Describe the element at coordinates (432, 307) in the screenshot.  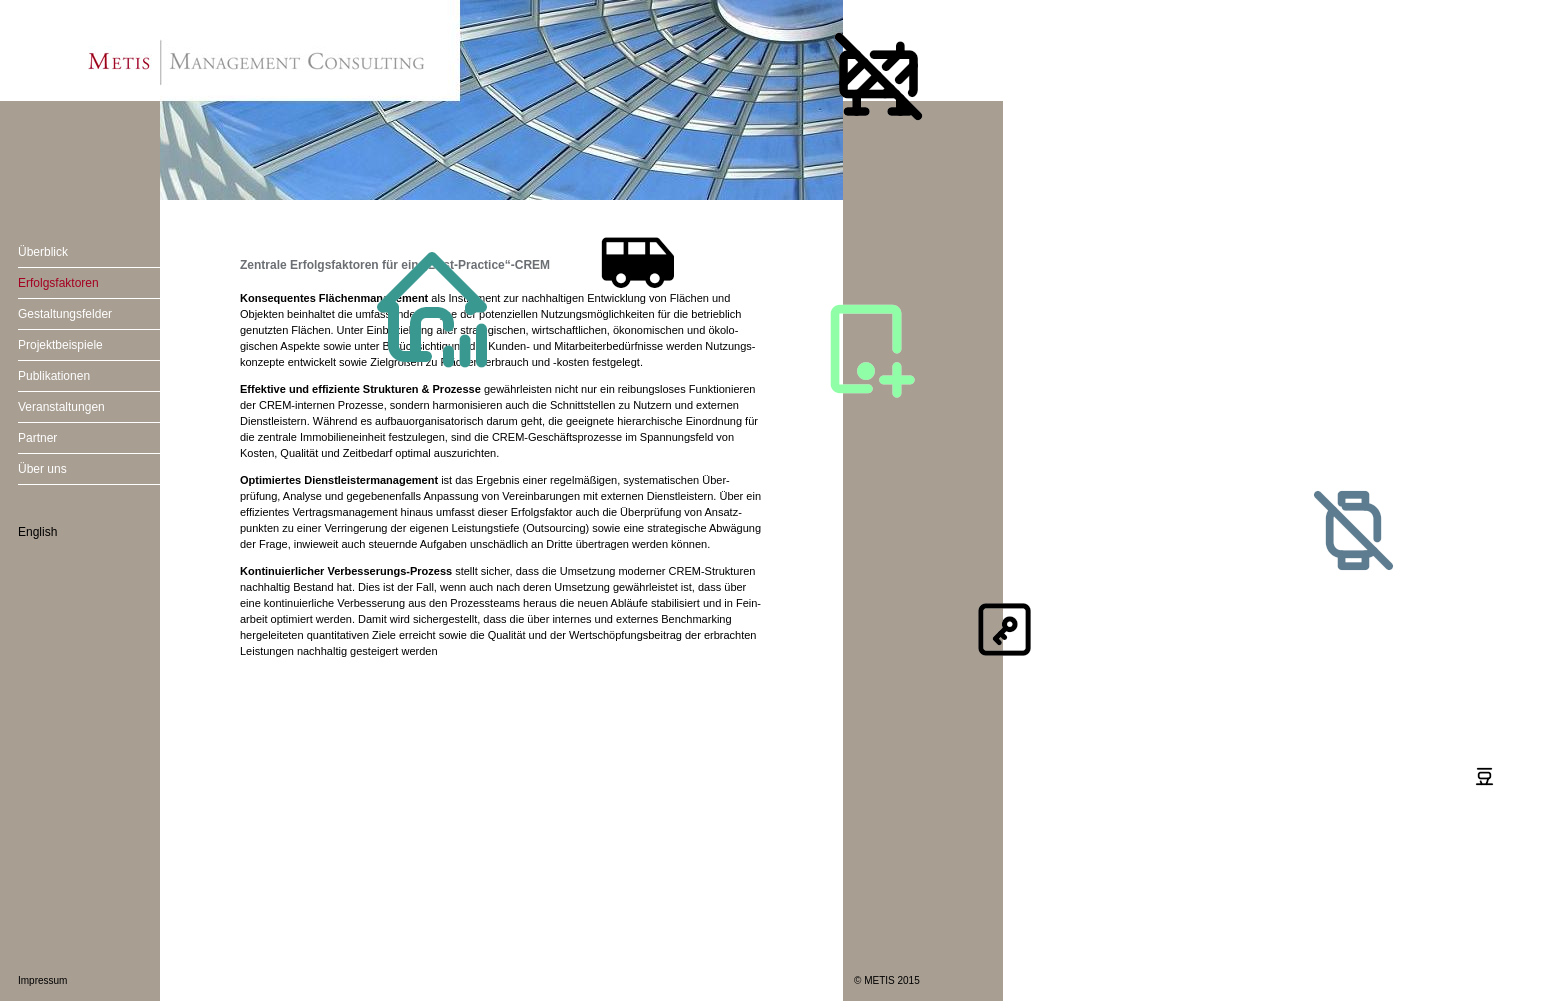
I see `smart home connectivity status` at that location.